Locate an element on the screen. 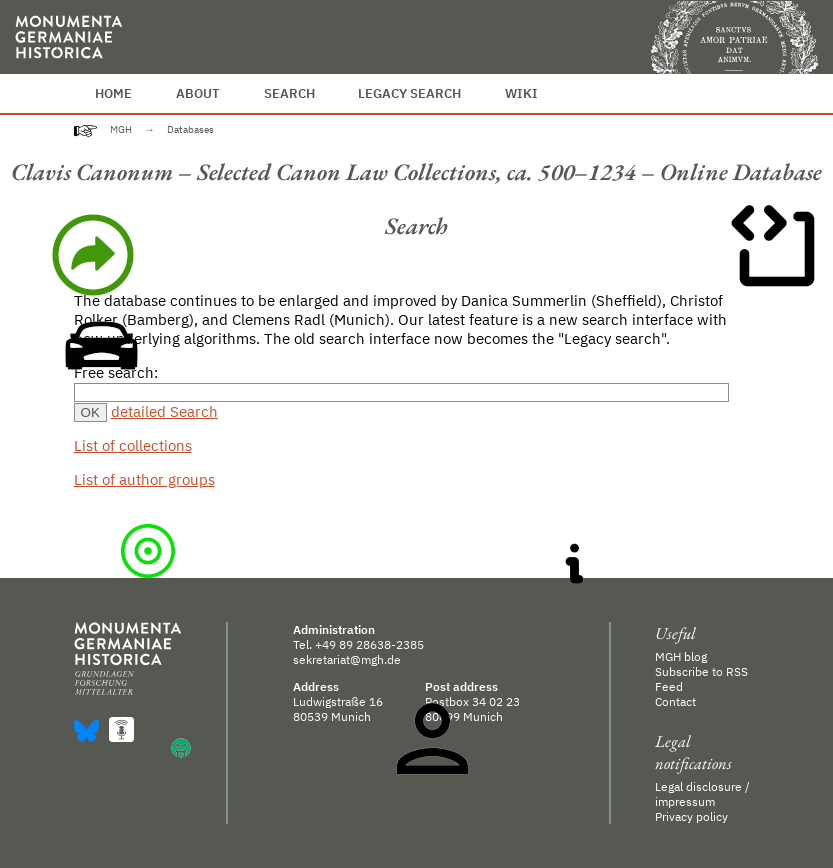 This screenshot has height=868, width=833. play or access media library is located at coordinates (148, 551).